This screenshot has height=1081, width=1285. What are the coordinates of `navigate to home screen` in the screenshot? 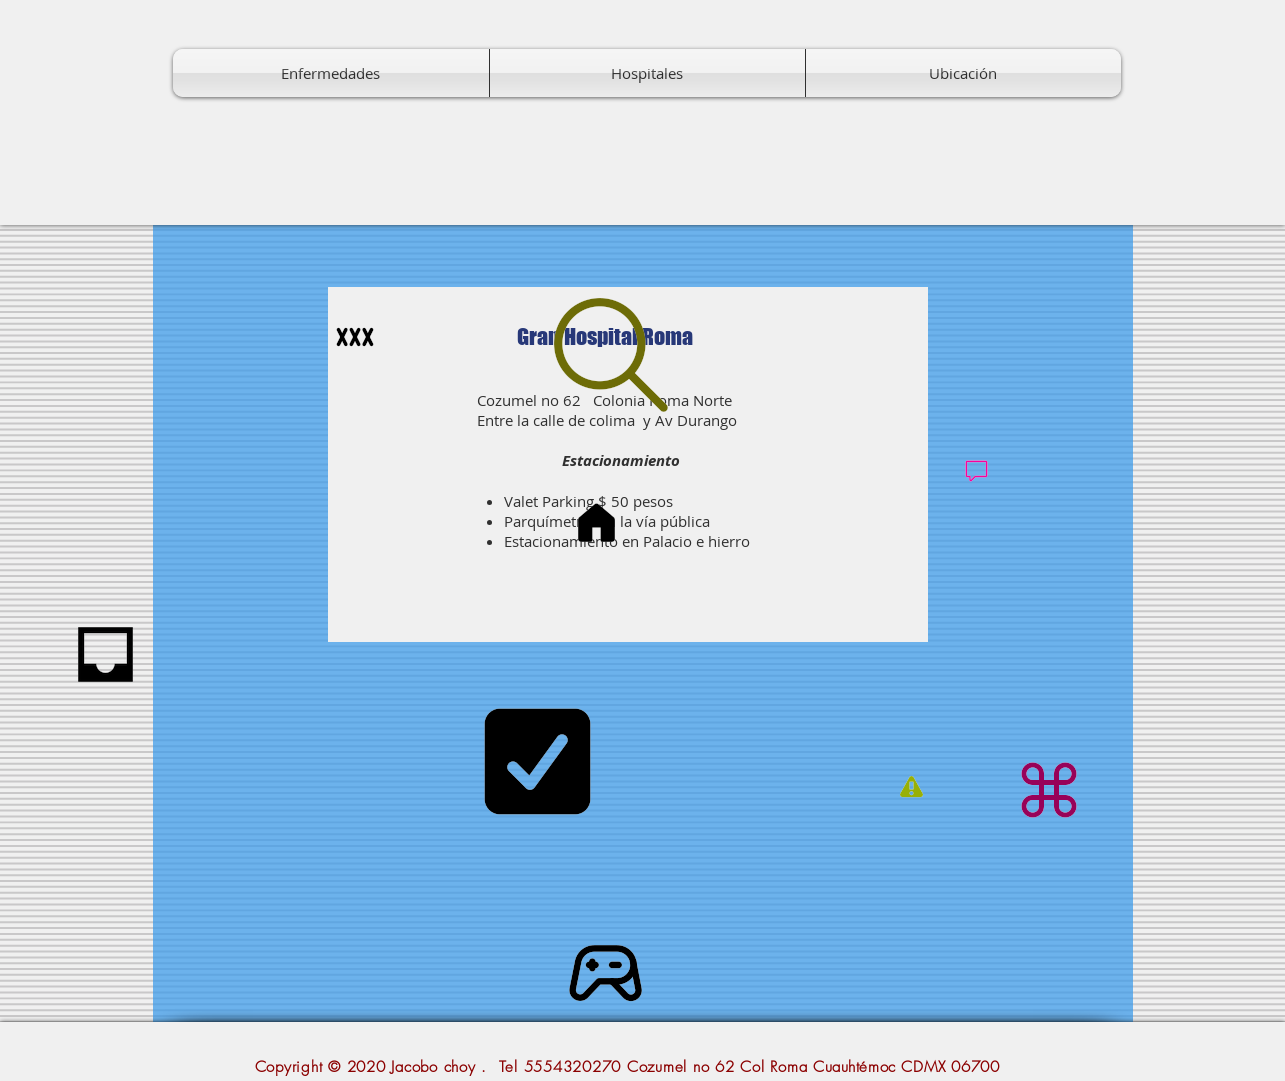 It's located at (596, 523).